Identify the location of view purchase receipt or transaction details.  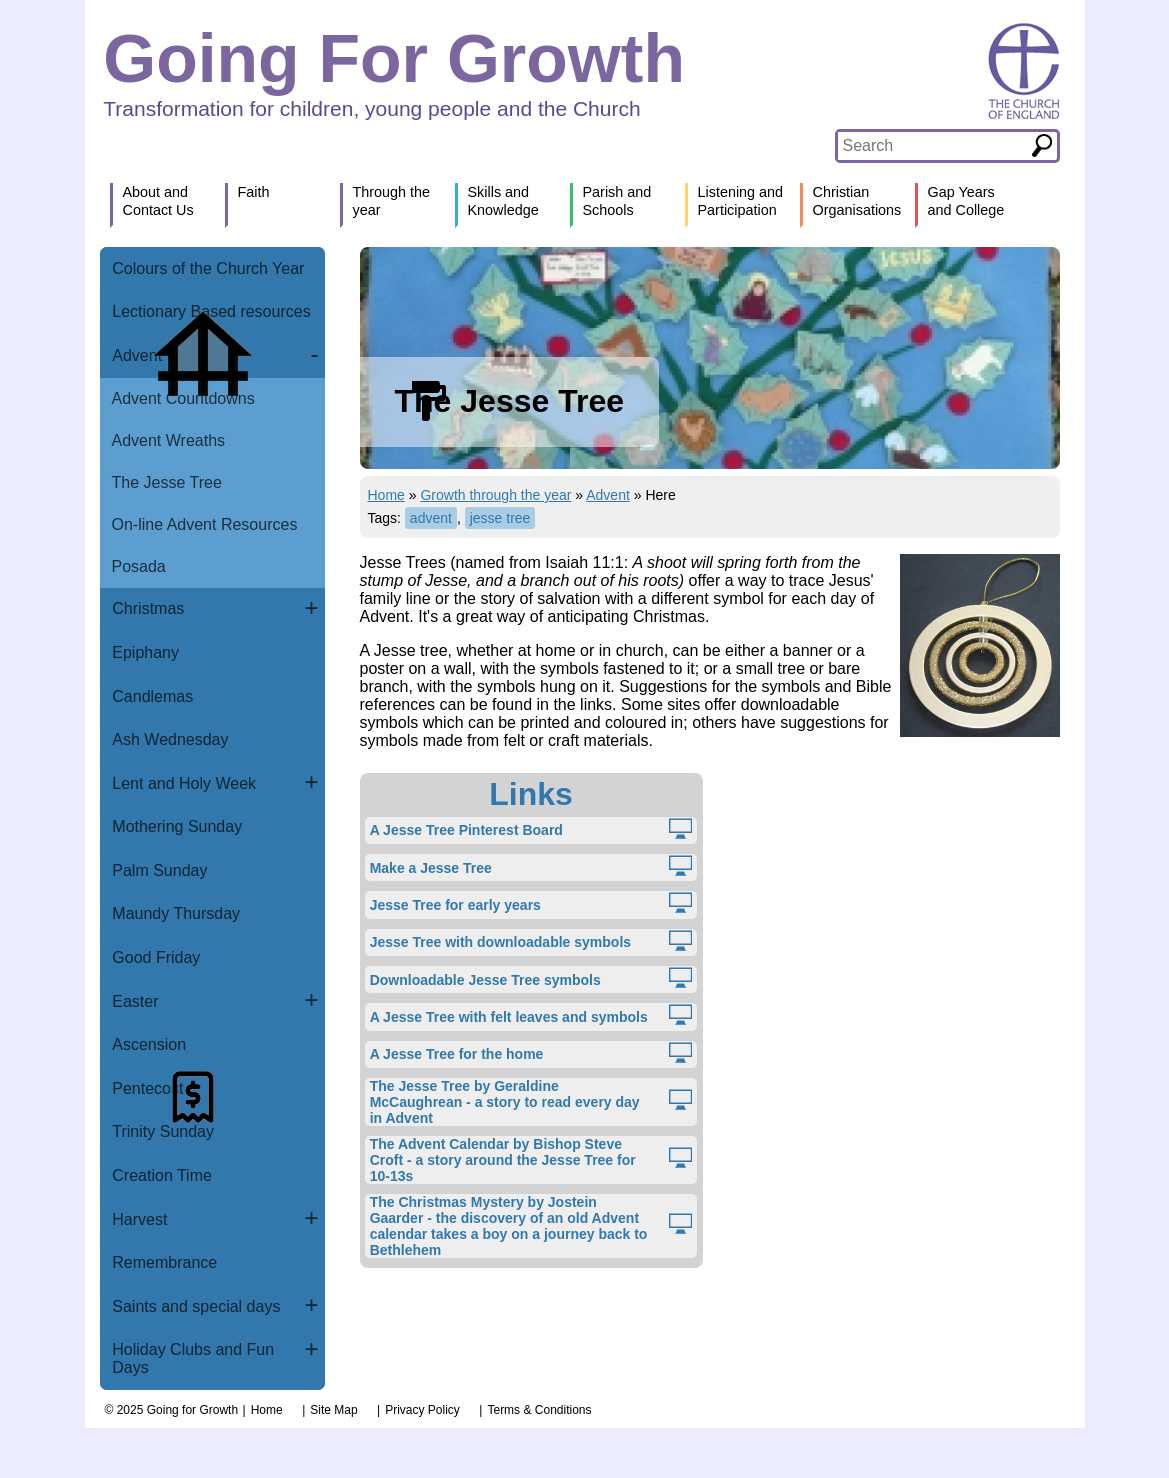
(193, 1097).